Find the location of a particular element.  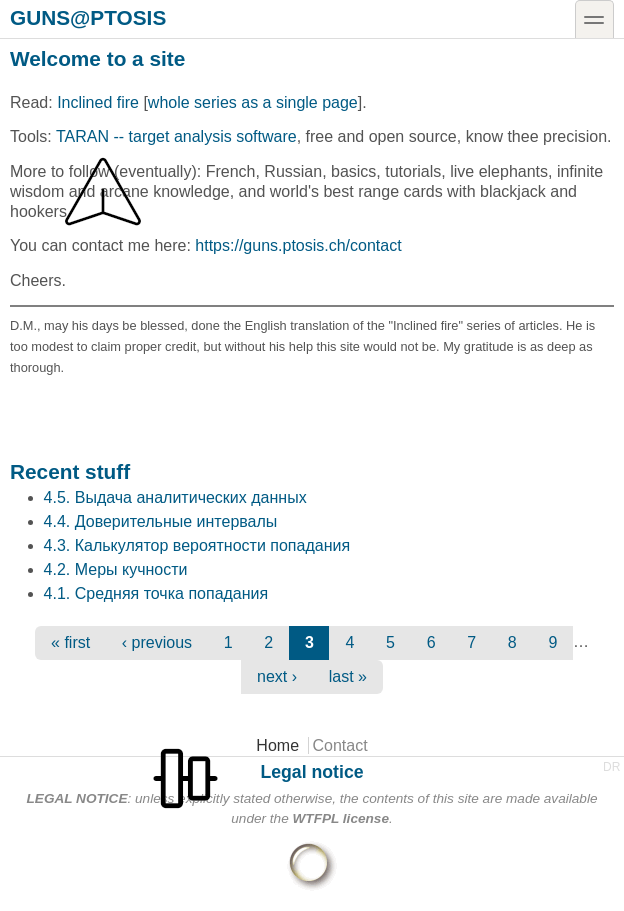

send a message is located at coordinates (103, 193).